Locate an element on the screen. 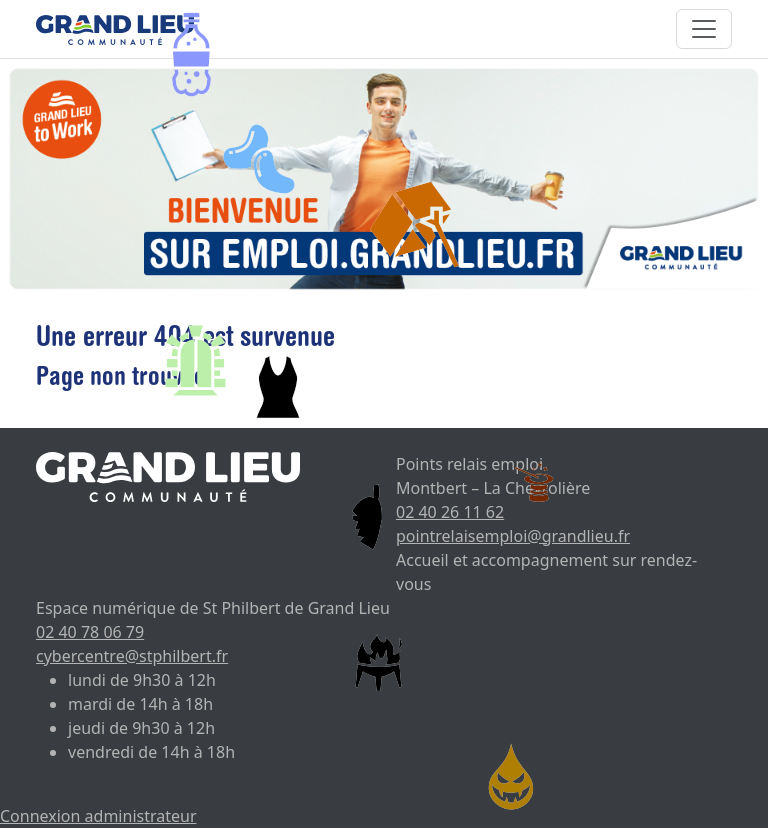 The width and height of the screenshot is (768, 828). represents Corsica region or Corsican-related content is located at coordinates (367, 517).